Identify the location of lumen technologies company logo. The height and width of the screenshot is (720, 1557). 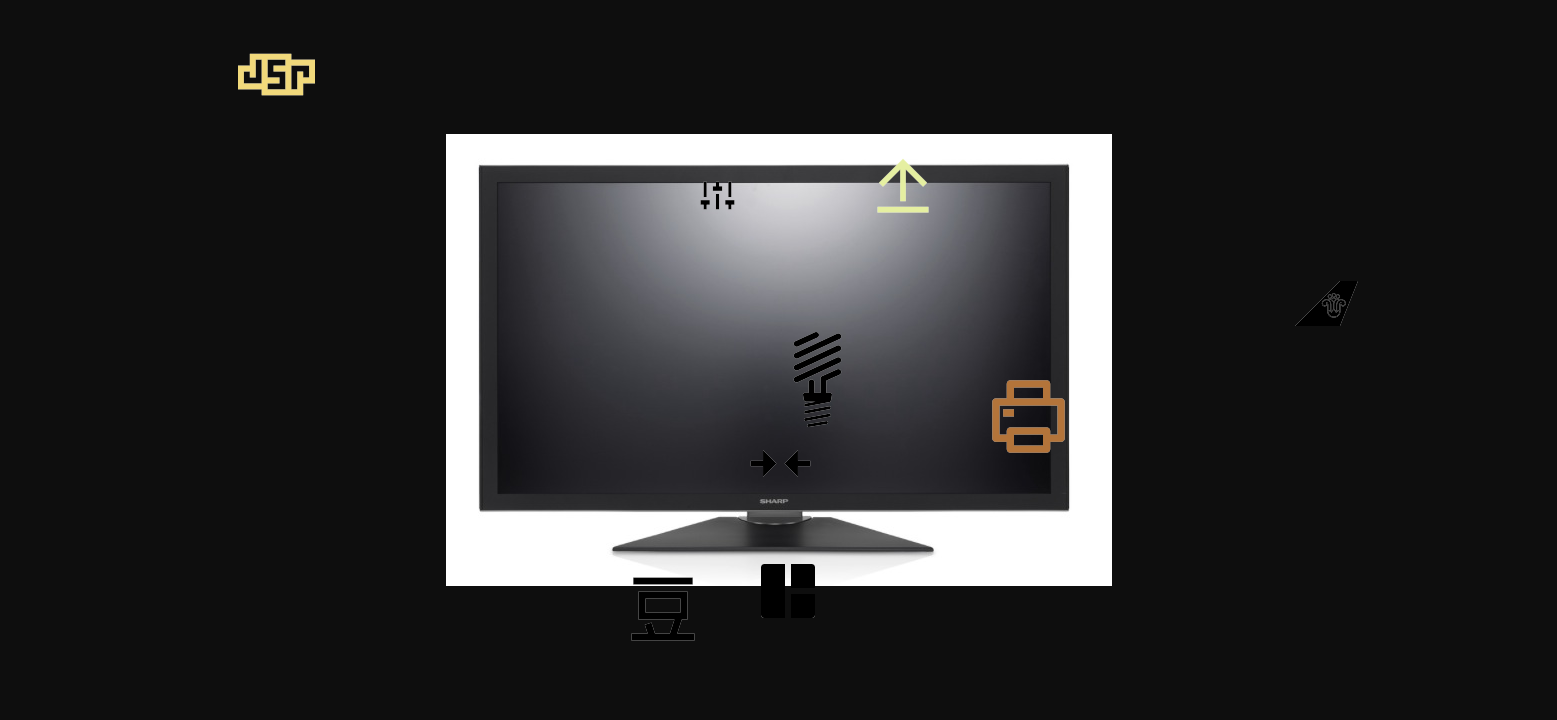
(817, 379).